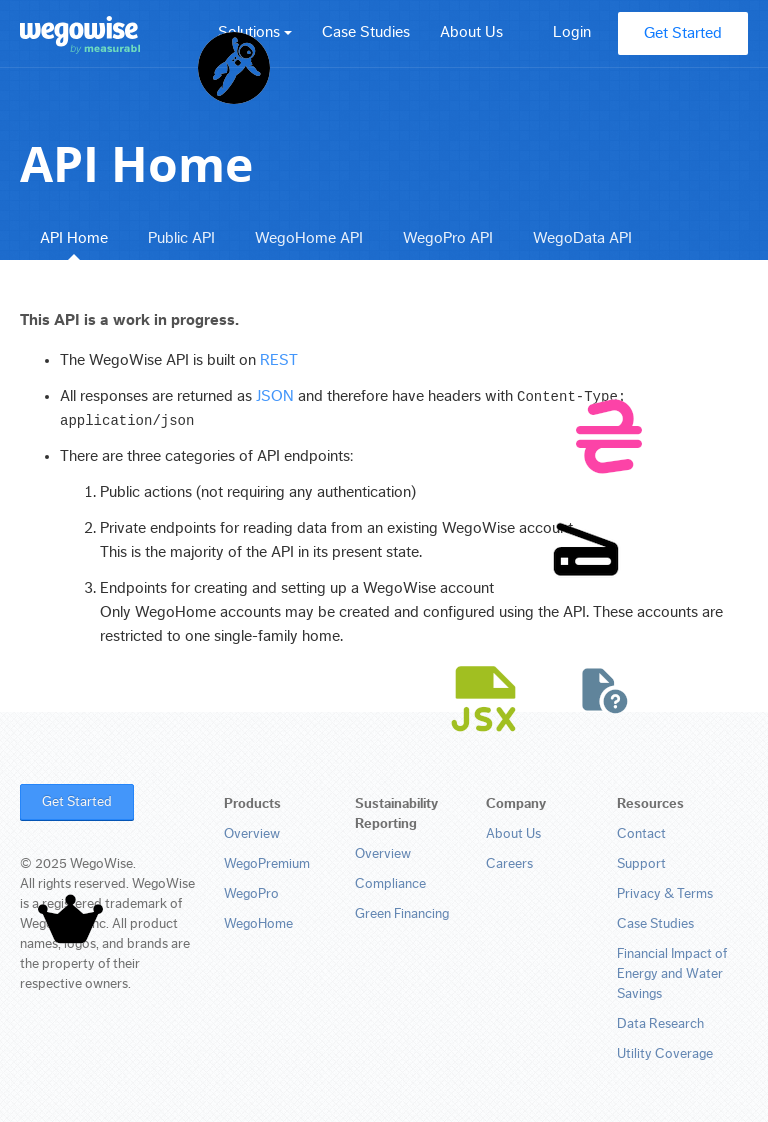 Image resolution: width=768 pixels, height=1122 pixels. What do you see at coordinates (586, 547) in the screenshot?
I see `scan a document` at bounding box center [586, 547].